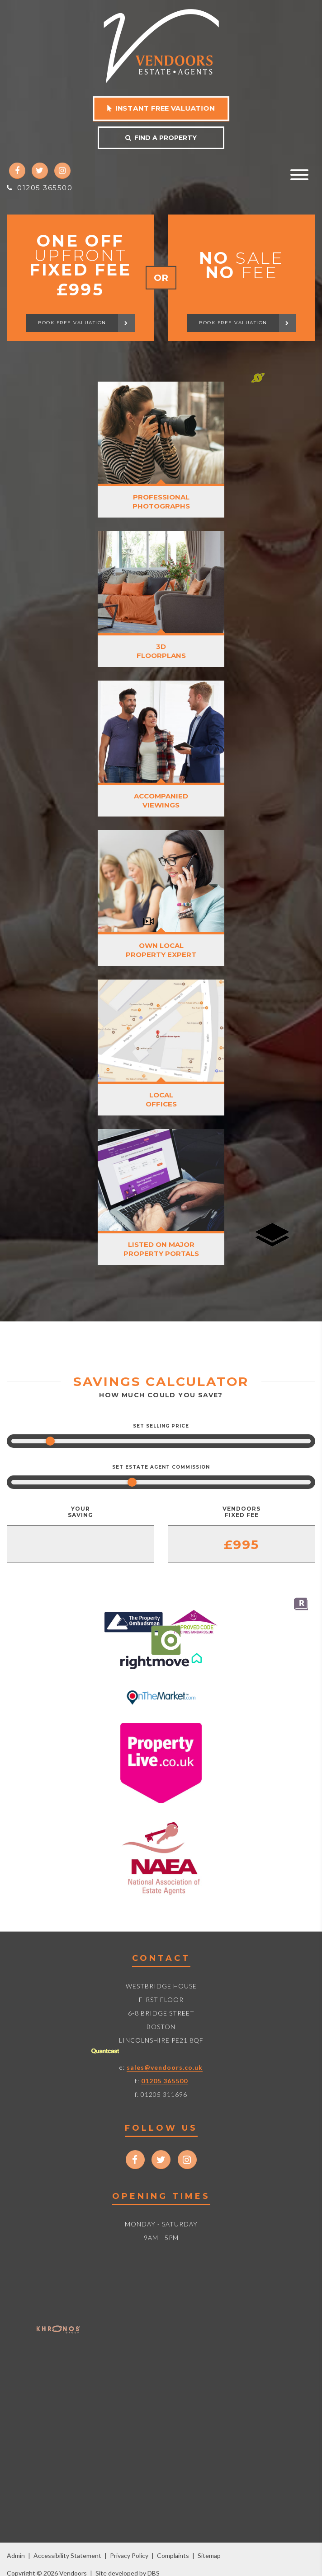 The height and width of the screenshot is (2576, 322). What do you see at coordinates (272, 1235) in the screenshot?
I see `open remove.bg background removal tool` at bounding box center [272, 1235].